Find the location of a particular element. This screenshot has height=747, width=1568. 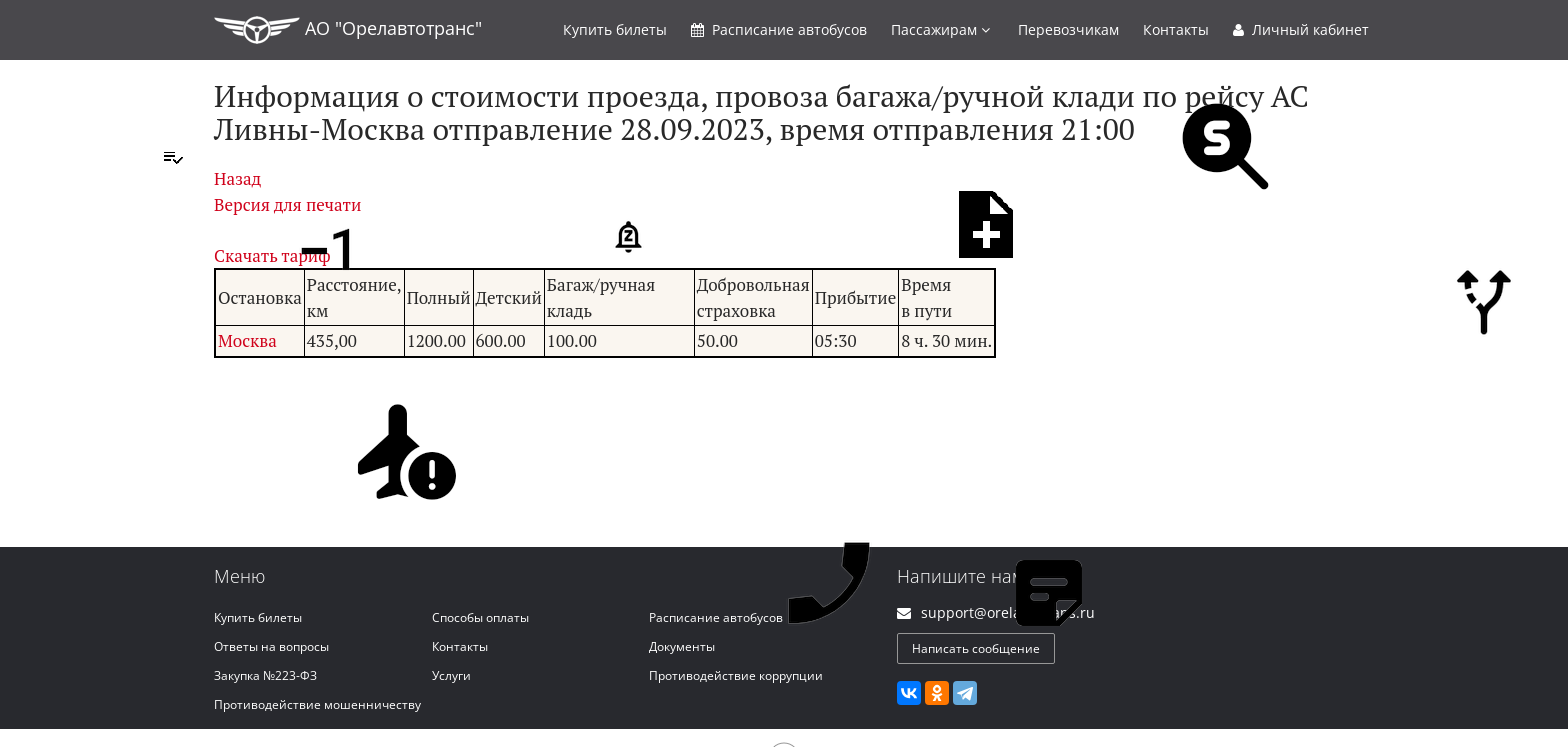

item successfully added to playlist is located at coordinates (173, 157).